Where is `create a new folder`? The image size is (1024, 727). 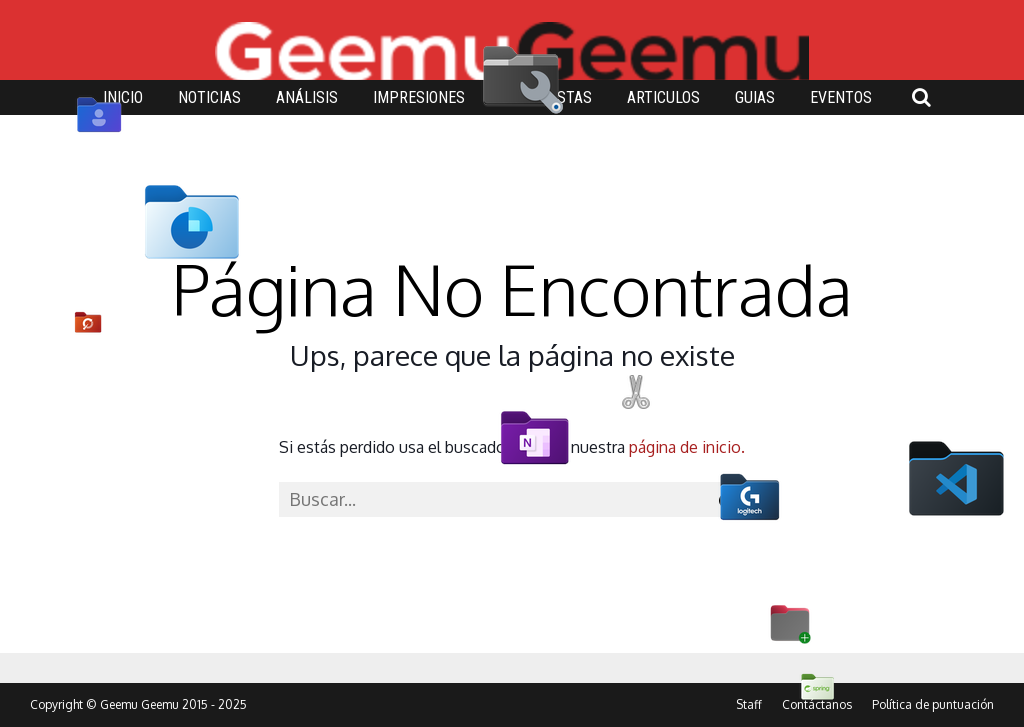
create a new folder is located at coordinates (790, 623).